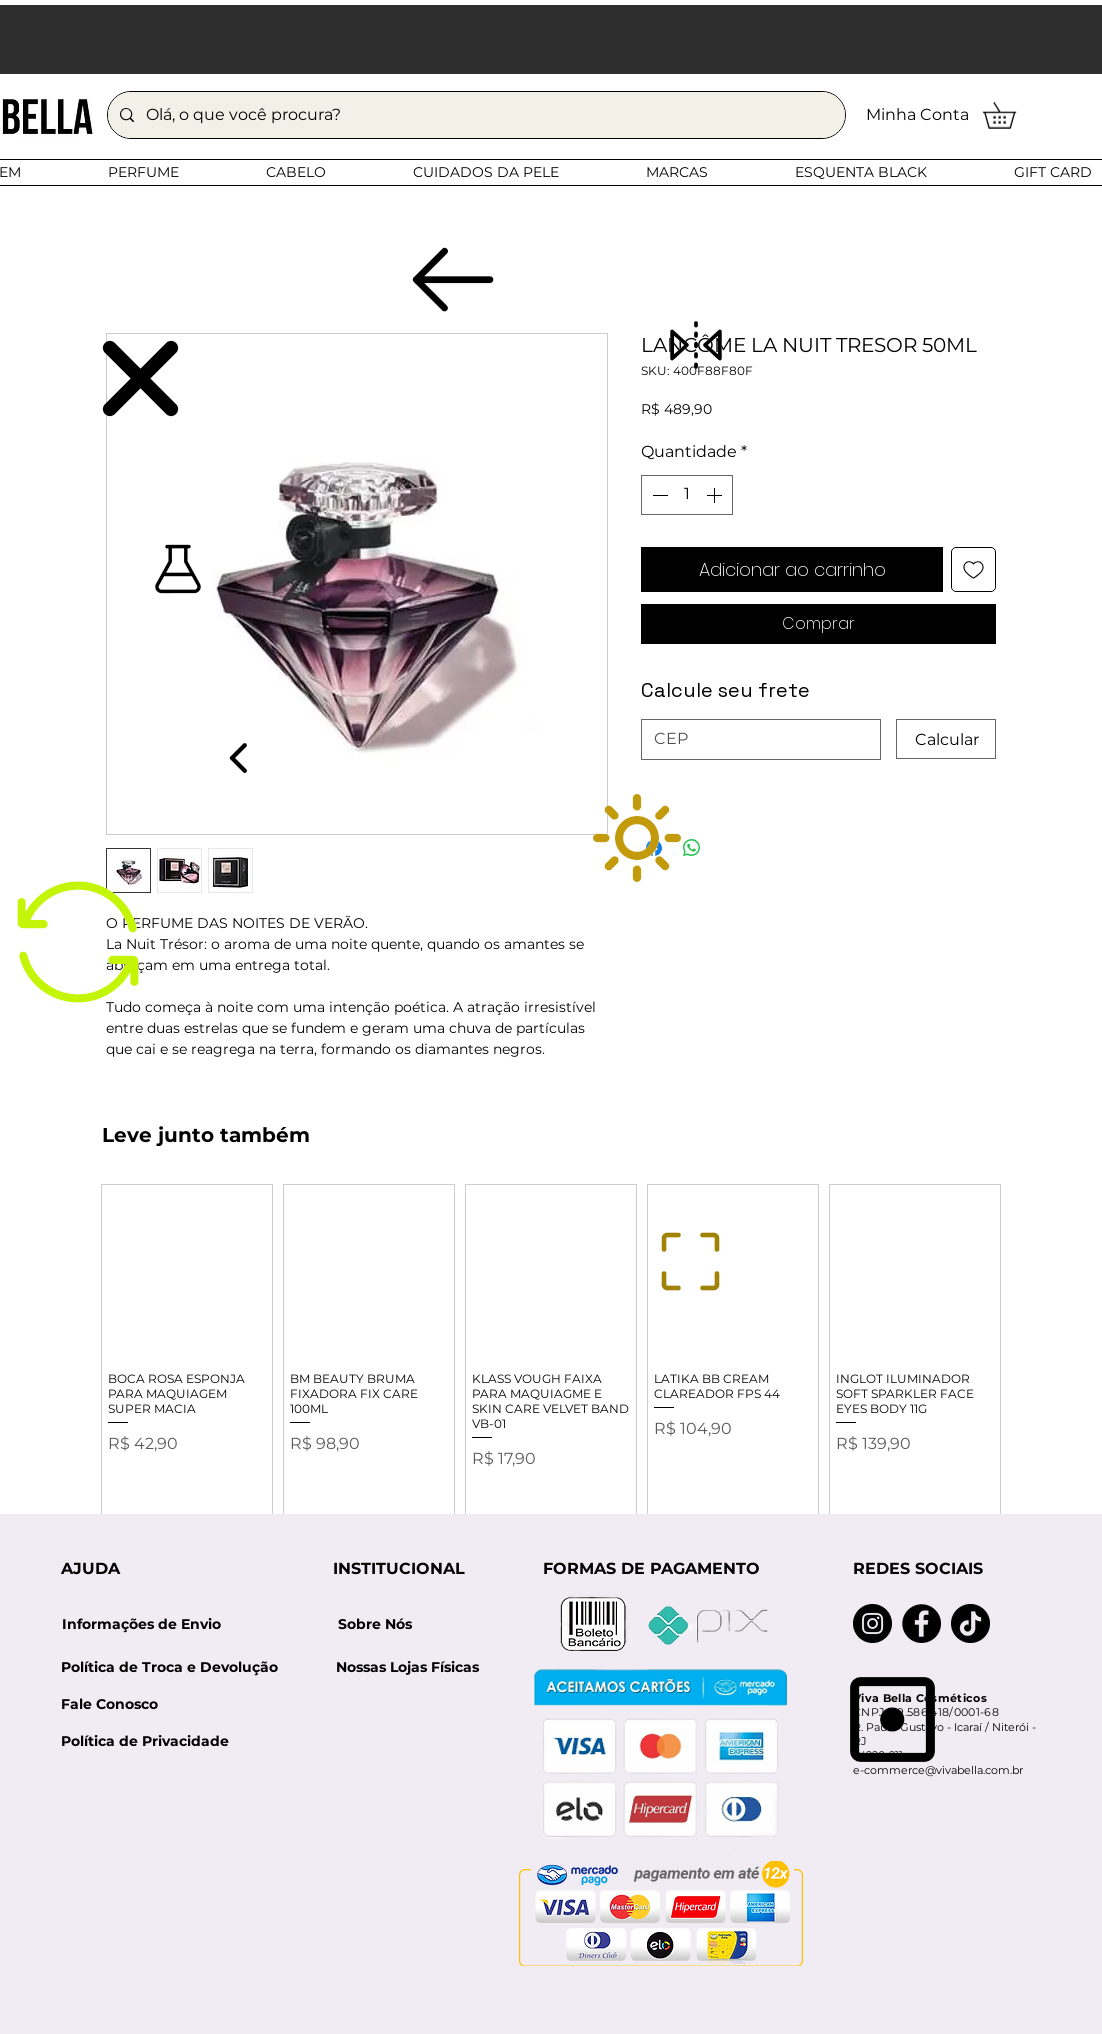  What do you see at coordinates (78, 942) in the screenshot?
I see `sync or refresh data` at bounding box center [78, 942].